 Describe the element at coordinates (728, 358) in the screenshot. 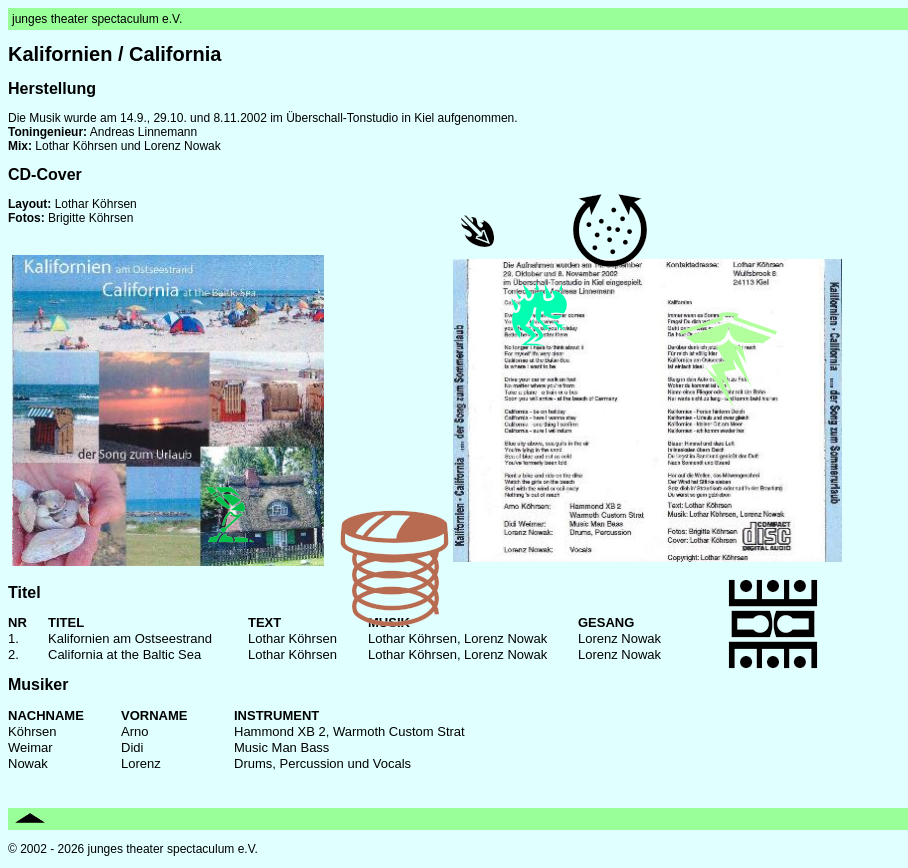

I see `access spell book or magic abilities` at that location.